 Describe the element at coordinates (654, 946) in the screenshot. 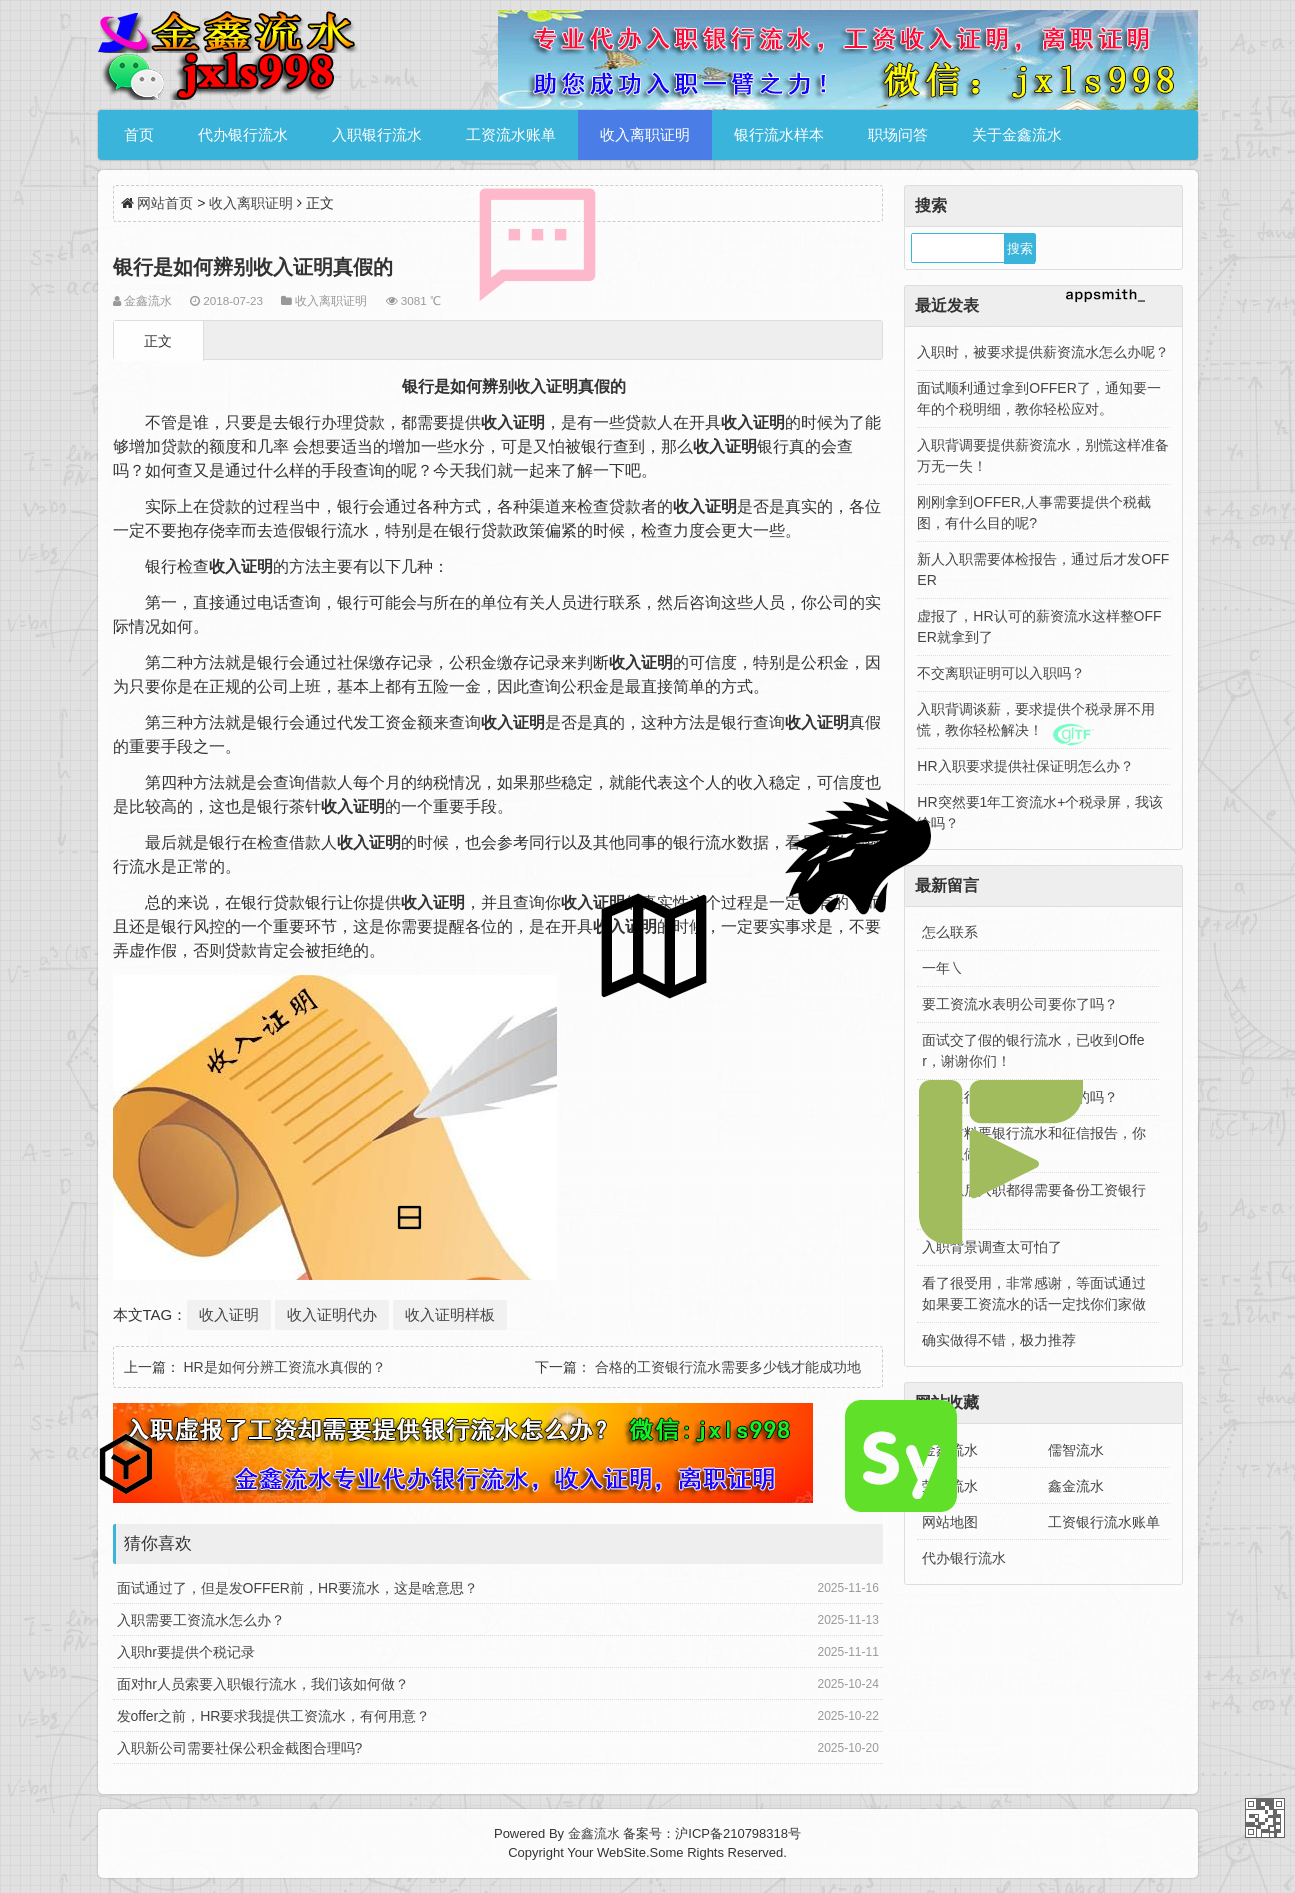

I see `view map or navigation` at that location.